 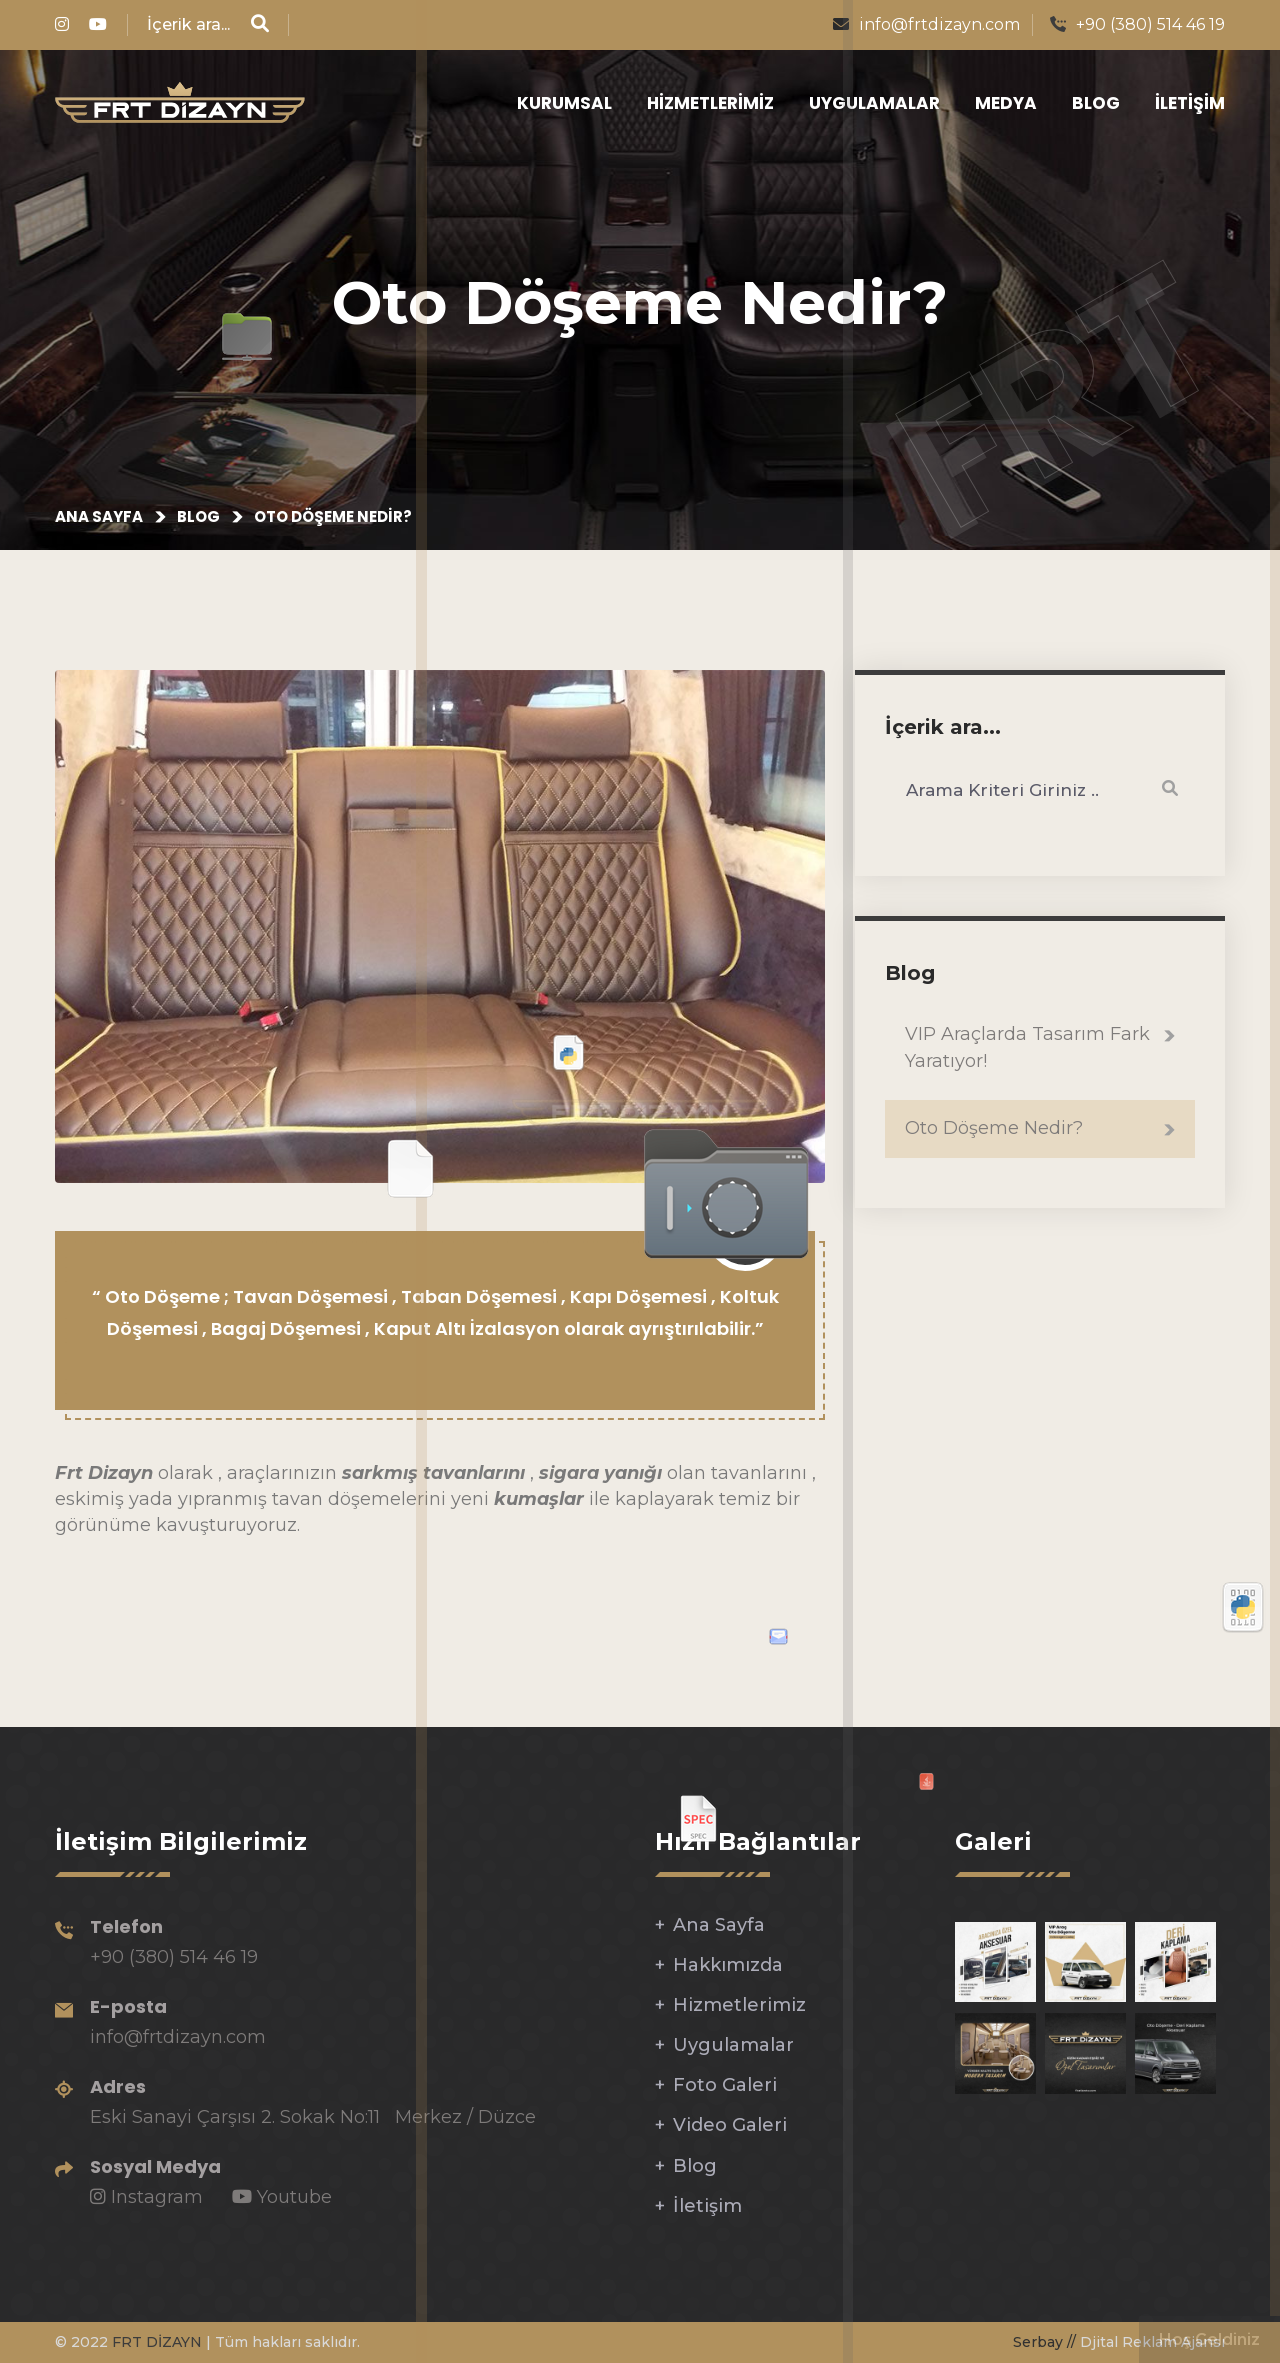 I want to click on access secured or locked files, so click(x=725, y=1198).